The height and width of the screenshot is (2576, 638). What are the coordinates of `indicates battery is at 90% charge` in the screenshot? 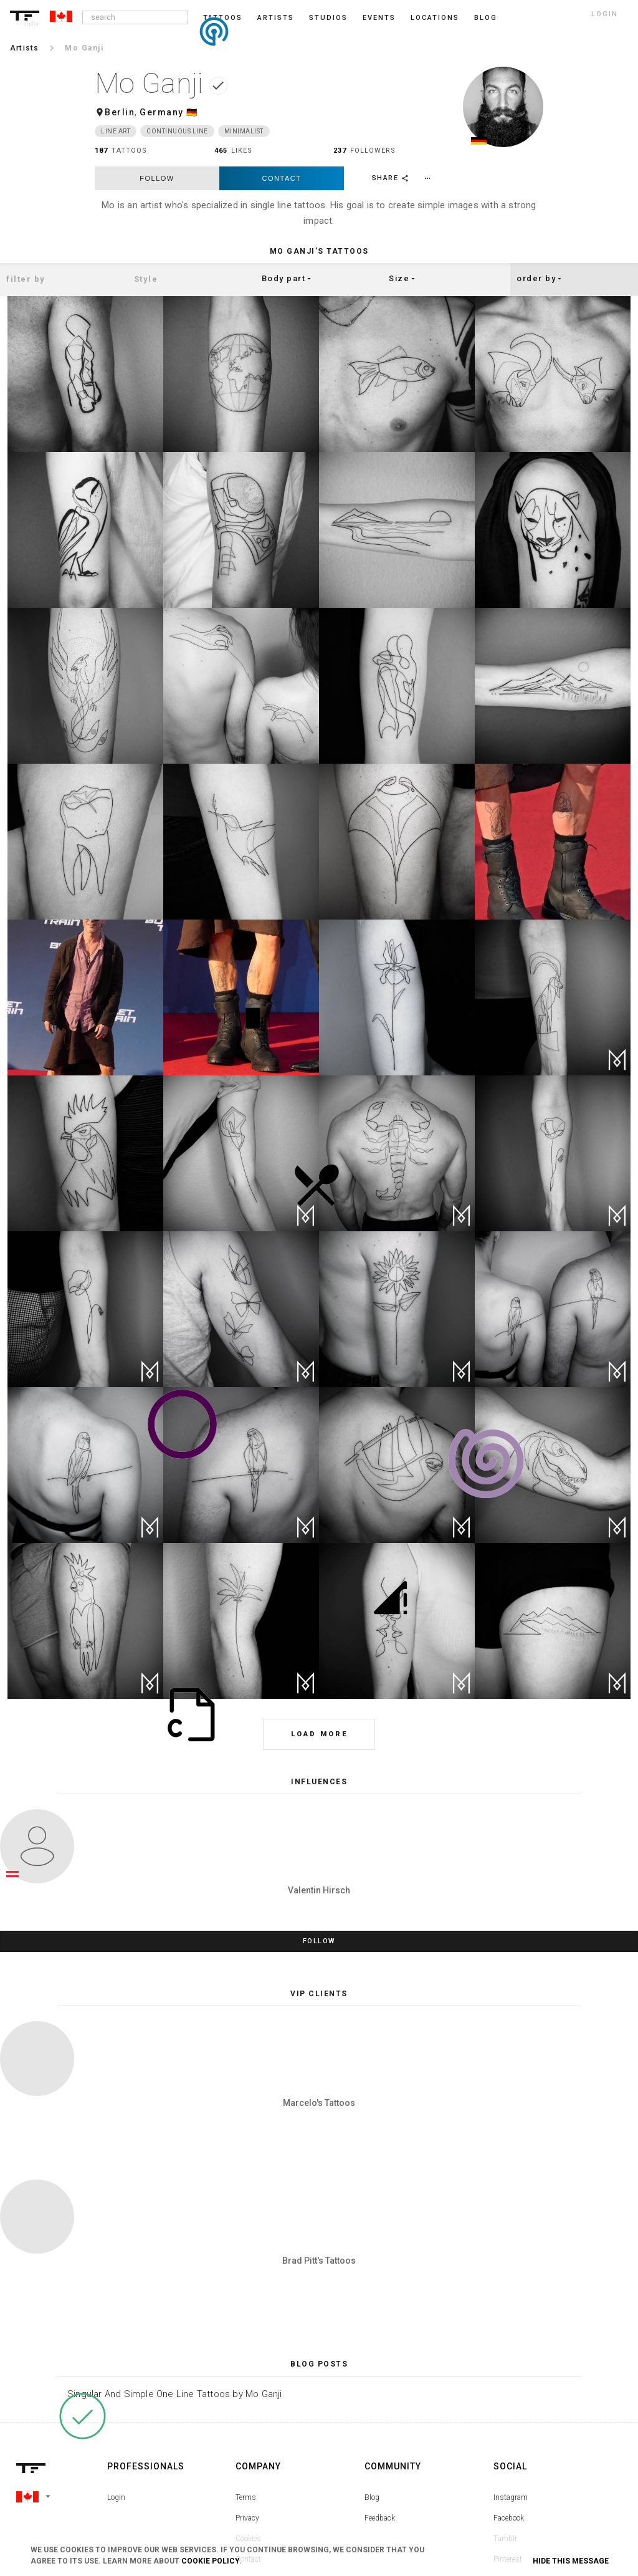 It's located at (253, 1014).